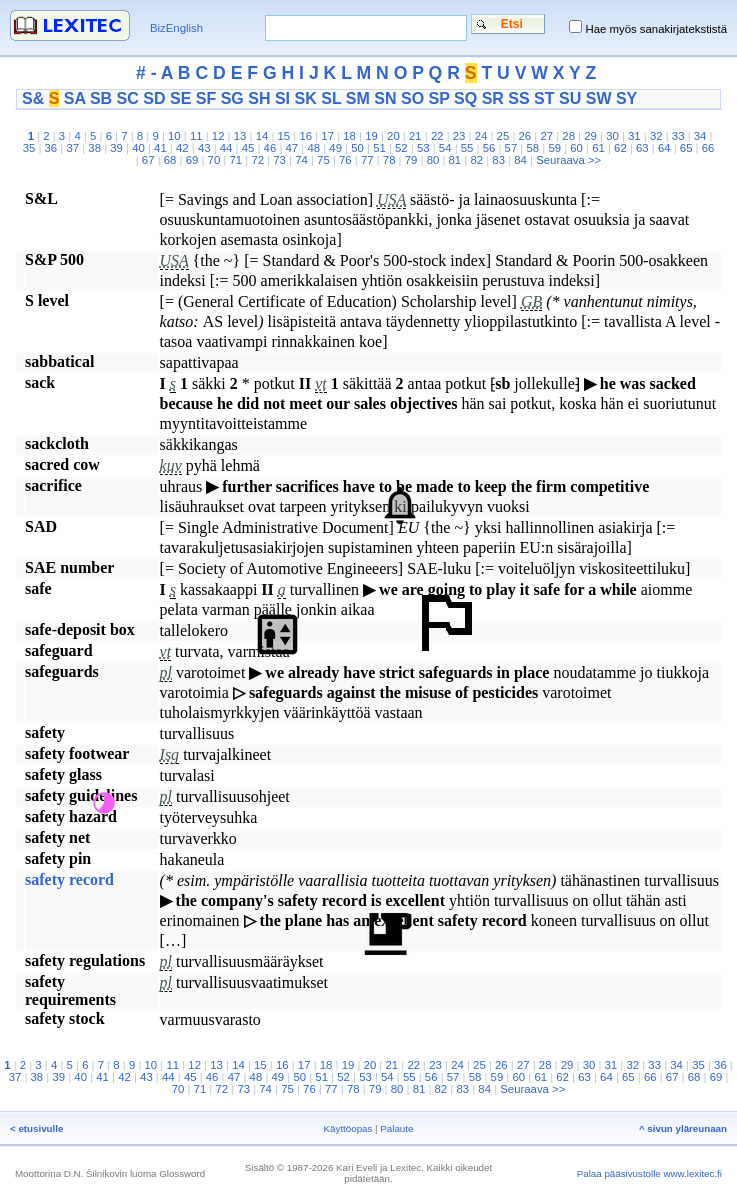  Describe the element at coordinates (445, 621) in the screenshot. I see `flag or report content` at that location.